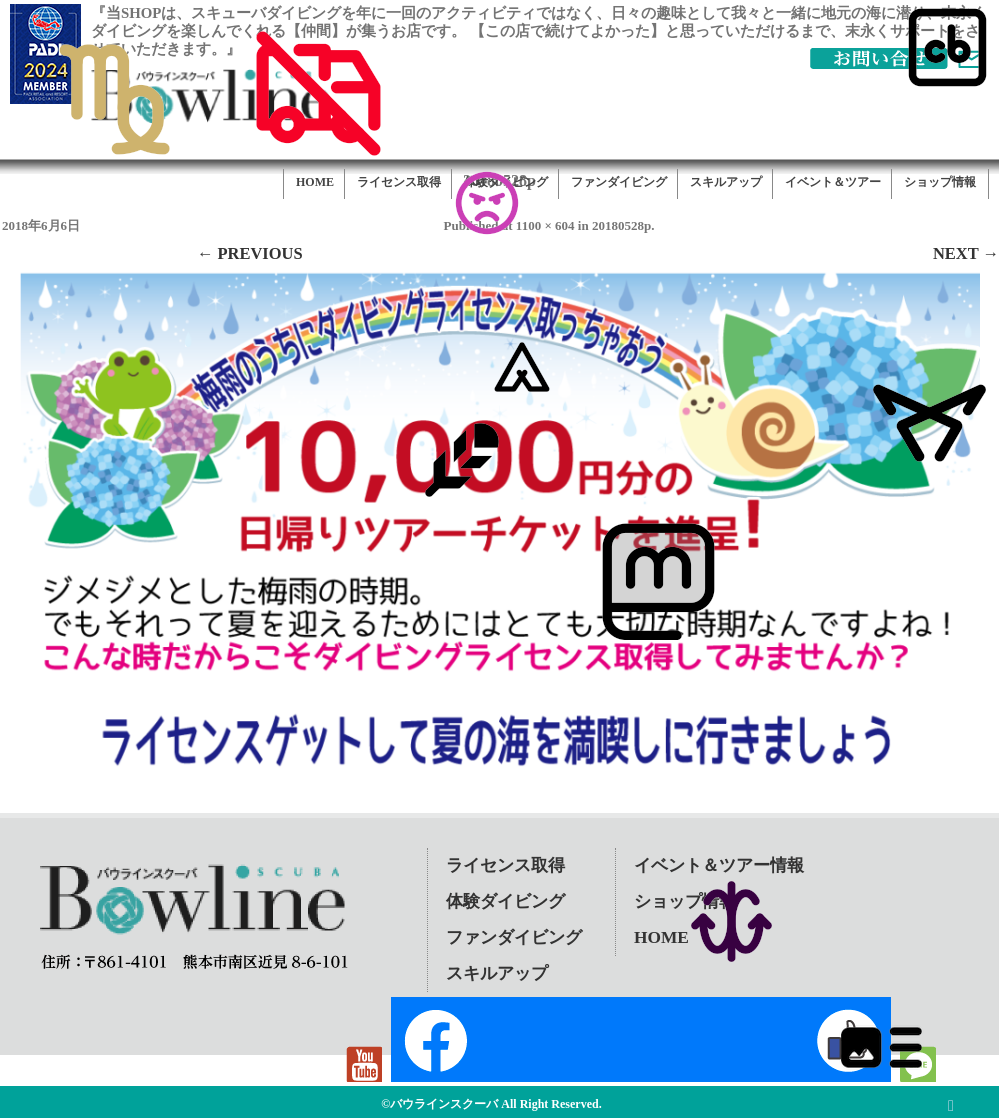 The image size is (999, 1118). What do you see at coordinates (947, 47) in the screenshot?
I see `visit crunchbase company profile` at bounding box center [947, 47].